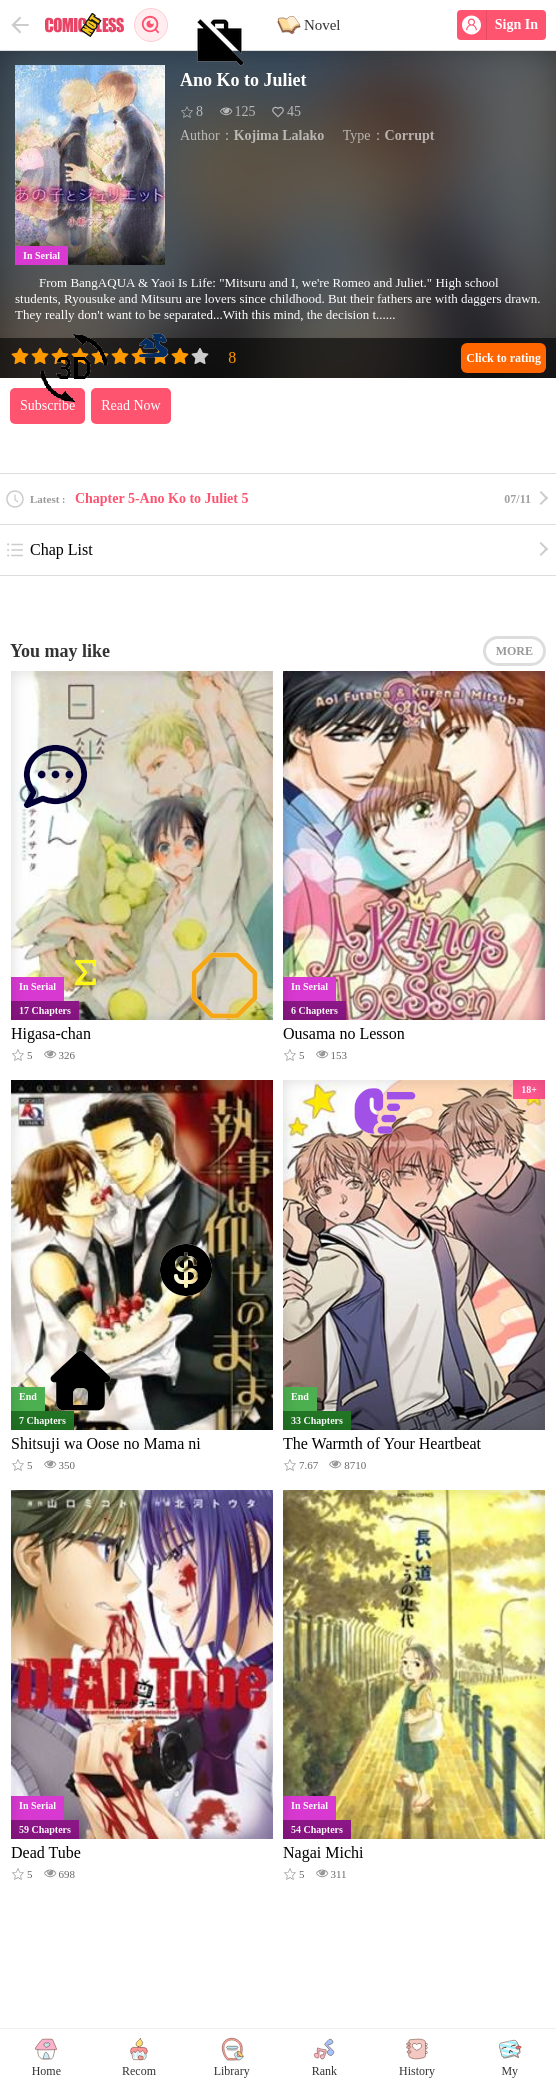  Describe the element at coordinates (186, 1270) in the screenshot. I see `view pricing or payment options` at that location.